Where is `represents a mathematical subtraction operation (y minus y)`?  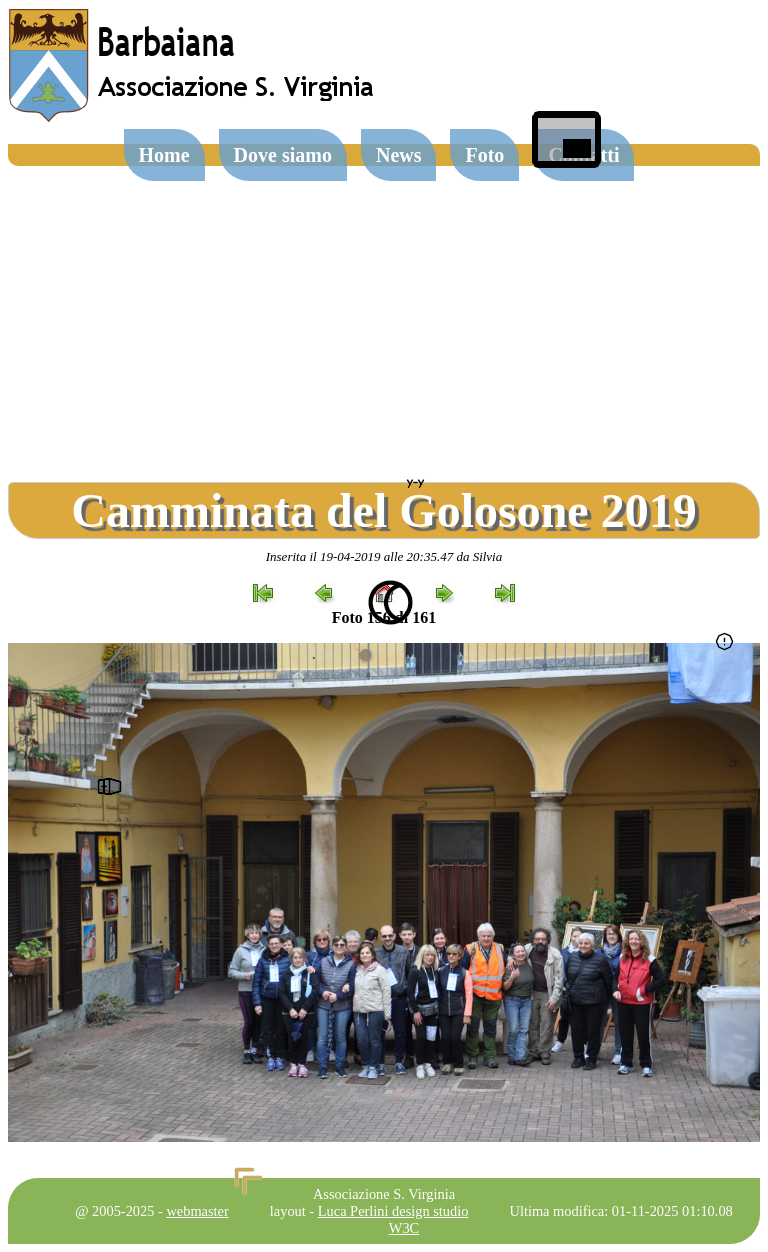 represents a mathematical subtraction operation (y minus y) is located at coordinates (415, 482).